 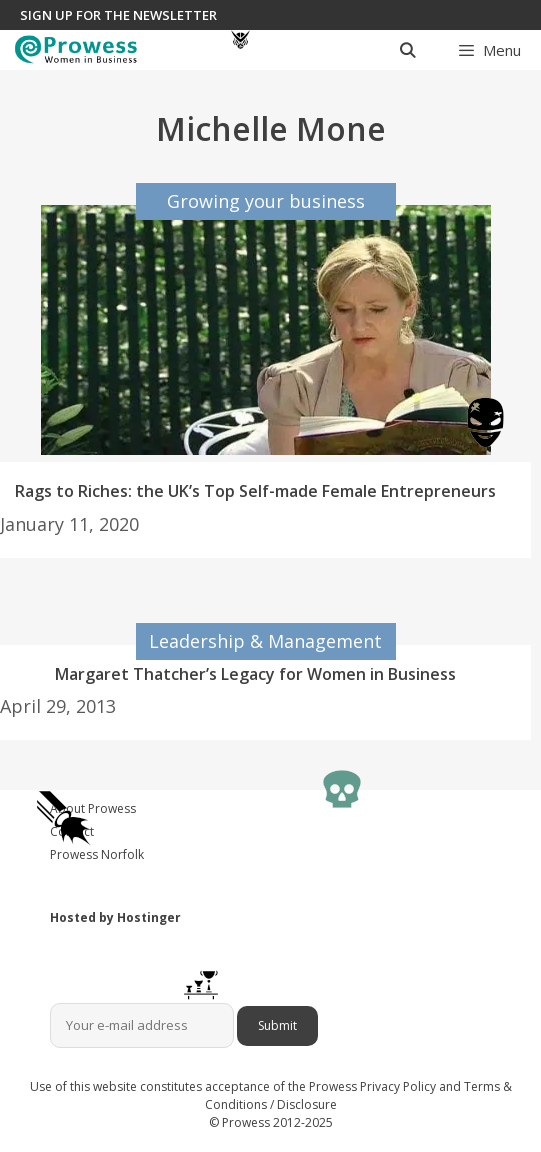 What do you see at coordinates (240, 39) in the screenshot?
I see `select quick or agile character class` at bounding box center [240, 39].